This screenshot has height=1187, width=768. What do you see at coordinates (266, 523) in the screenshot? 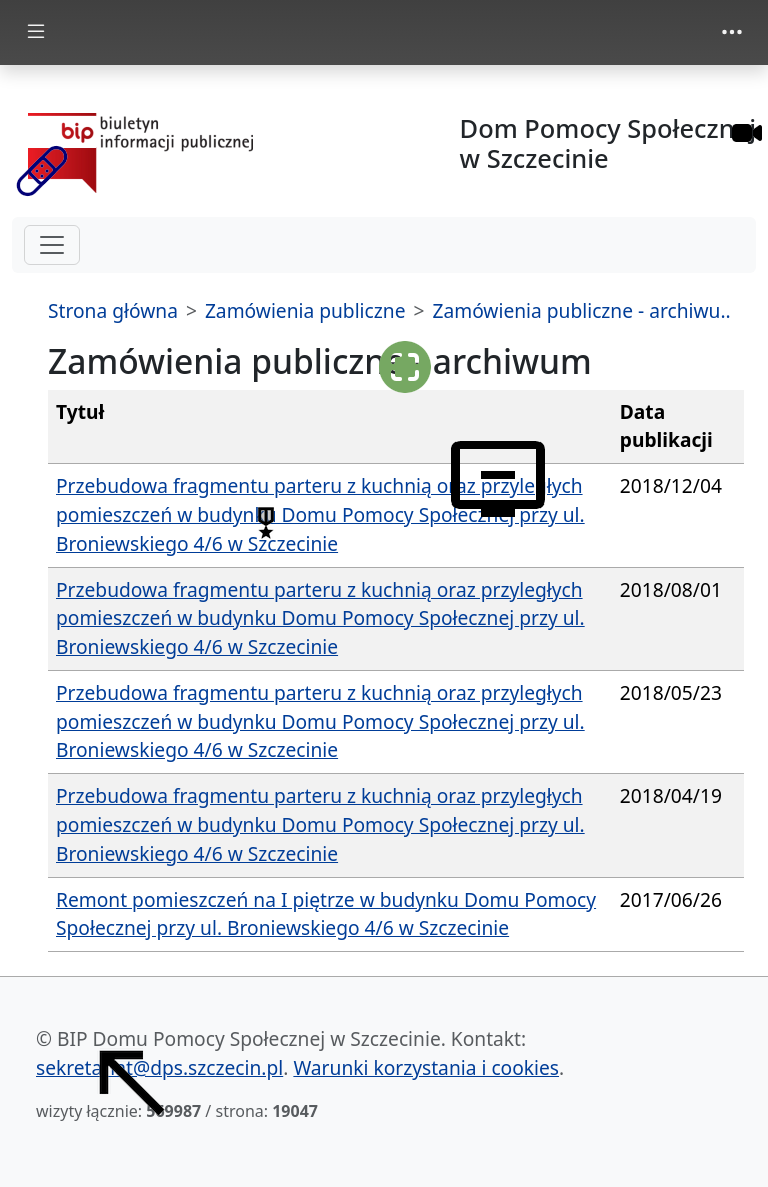
I see `view achievements or badges earned` at bounding box center [266, 523].